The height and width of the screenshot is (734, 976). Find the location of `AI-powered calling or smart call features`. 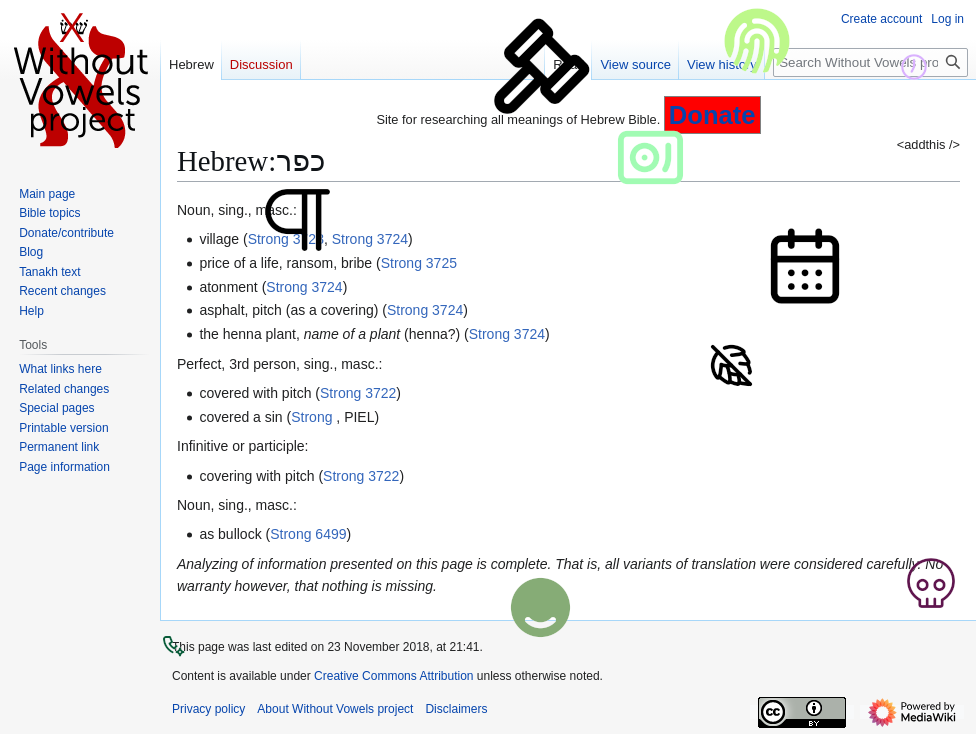

AI-powered calling or smart call features is located at coordinates (173, 645).